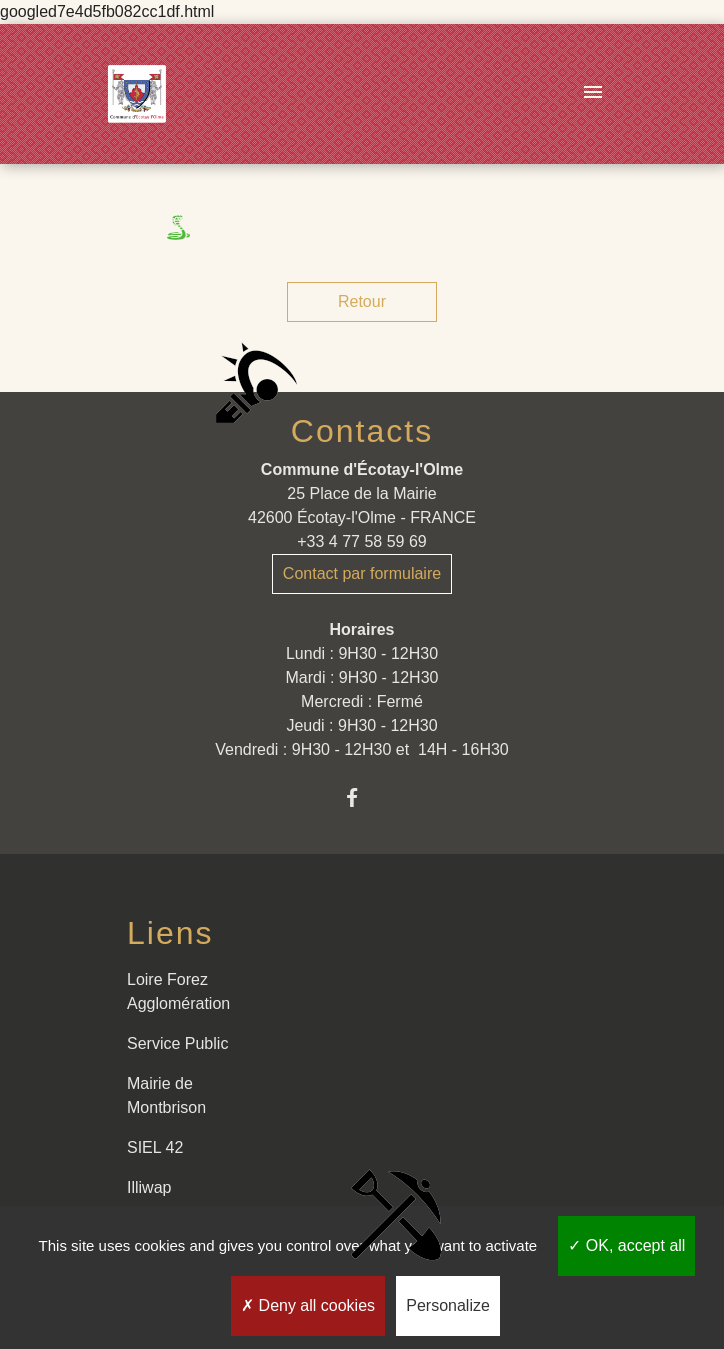  What do you see at coordinates (256, 382) in the screenshot?
I see `equip a magic staff or wand` at bounding box center [256, 382].